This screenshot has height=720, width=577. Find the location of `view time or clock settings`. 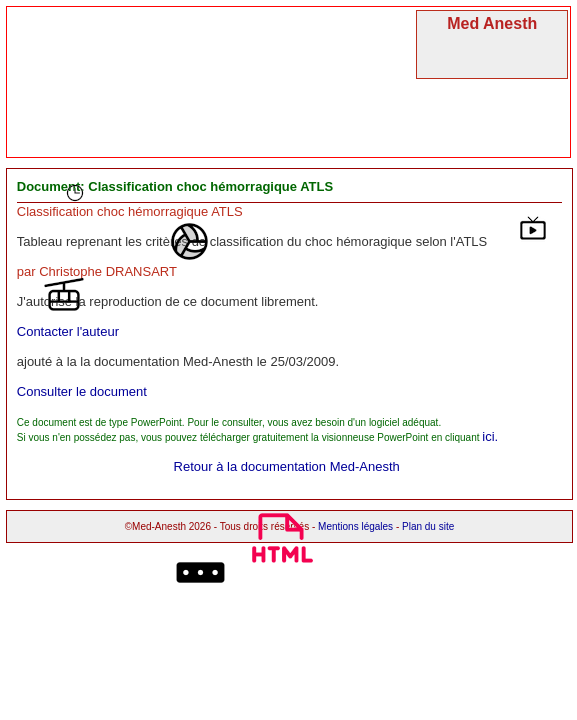

view time or clock settings is located at coordinates (75, 193).